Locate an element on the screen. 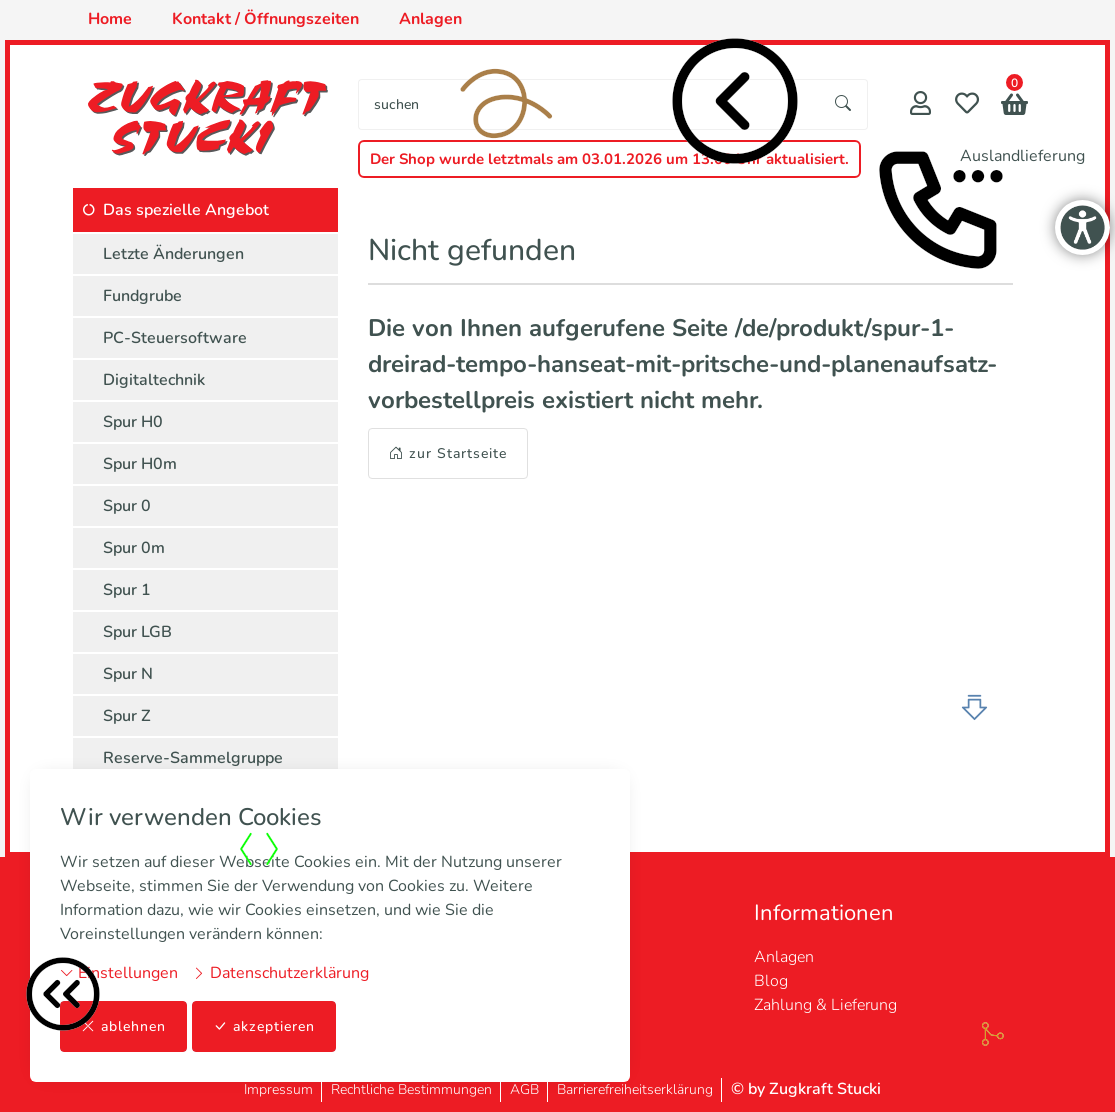  go back to previous screen is located at coordinates (735, 101).